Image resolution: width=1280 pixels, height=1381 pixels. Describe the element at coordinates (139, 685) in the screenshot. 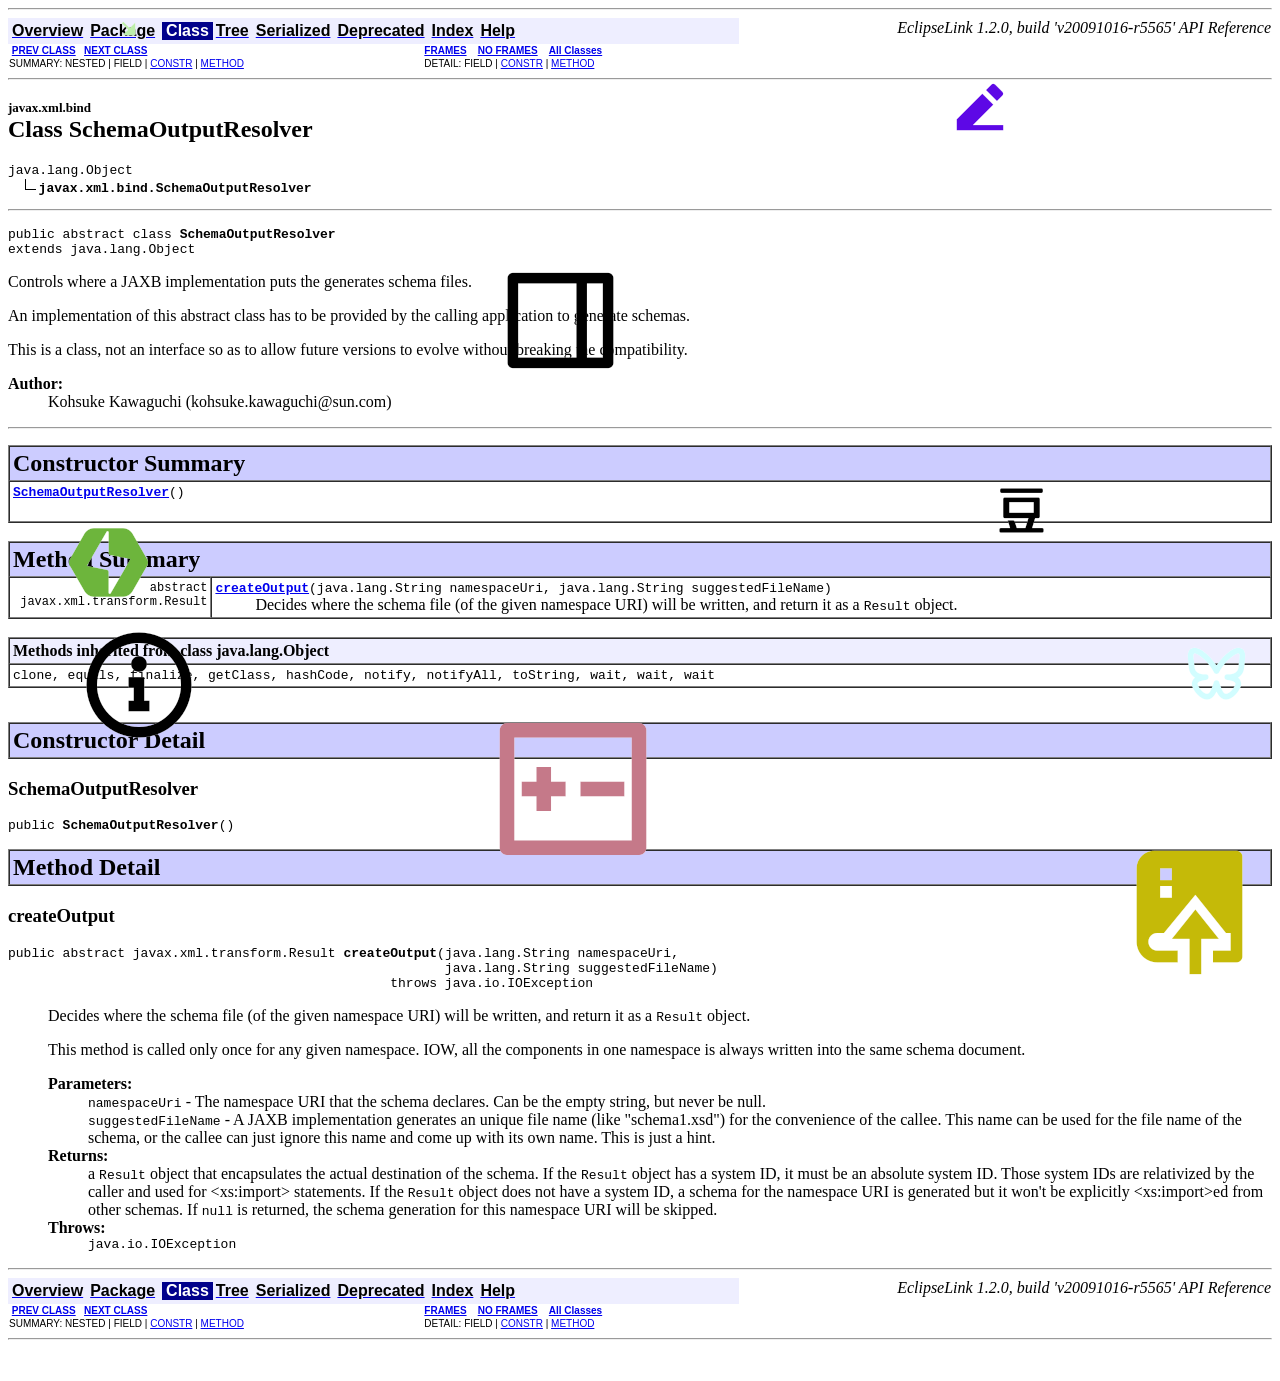

I see `view more information or details` at that location.